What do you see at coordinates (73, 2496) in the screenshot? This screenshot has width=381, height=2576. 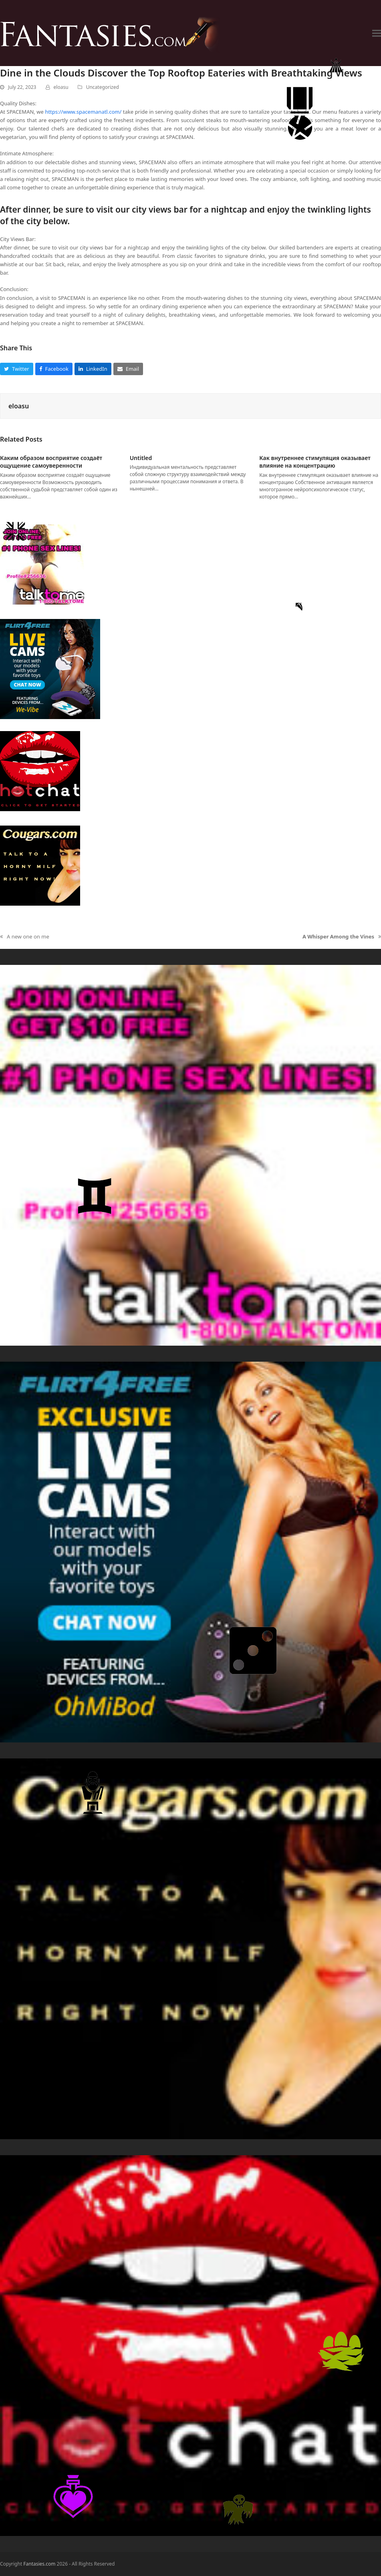 I see `use a health potion to restore HP` at bounding box center [73, 2496].